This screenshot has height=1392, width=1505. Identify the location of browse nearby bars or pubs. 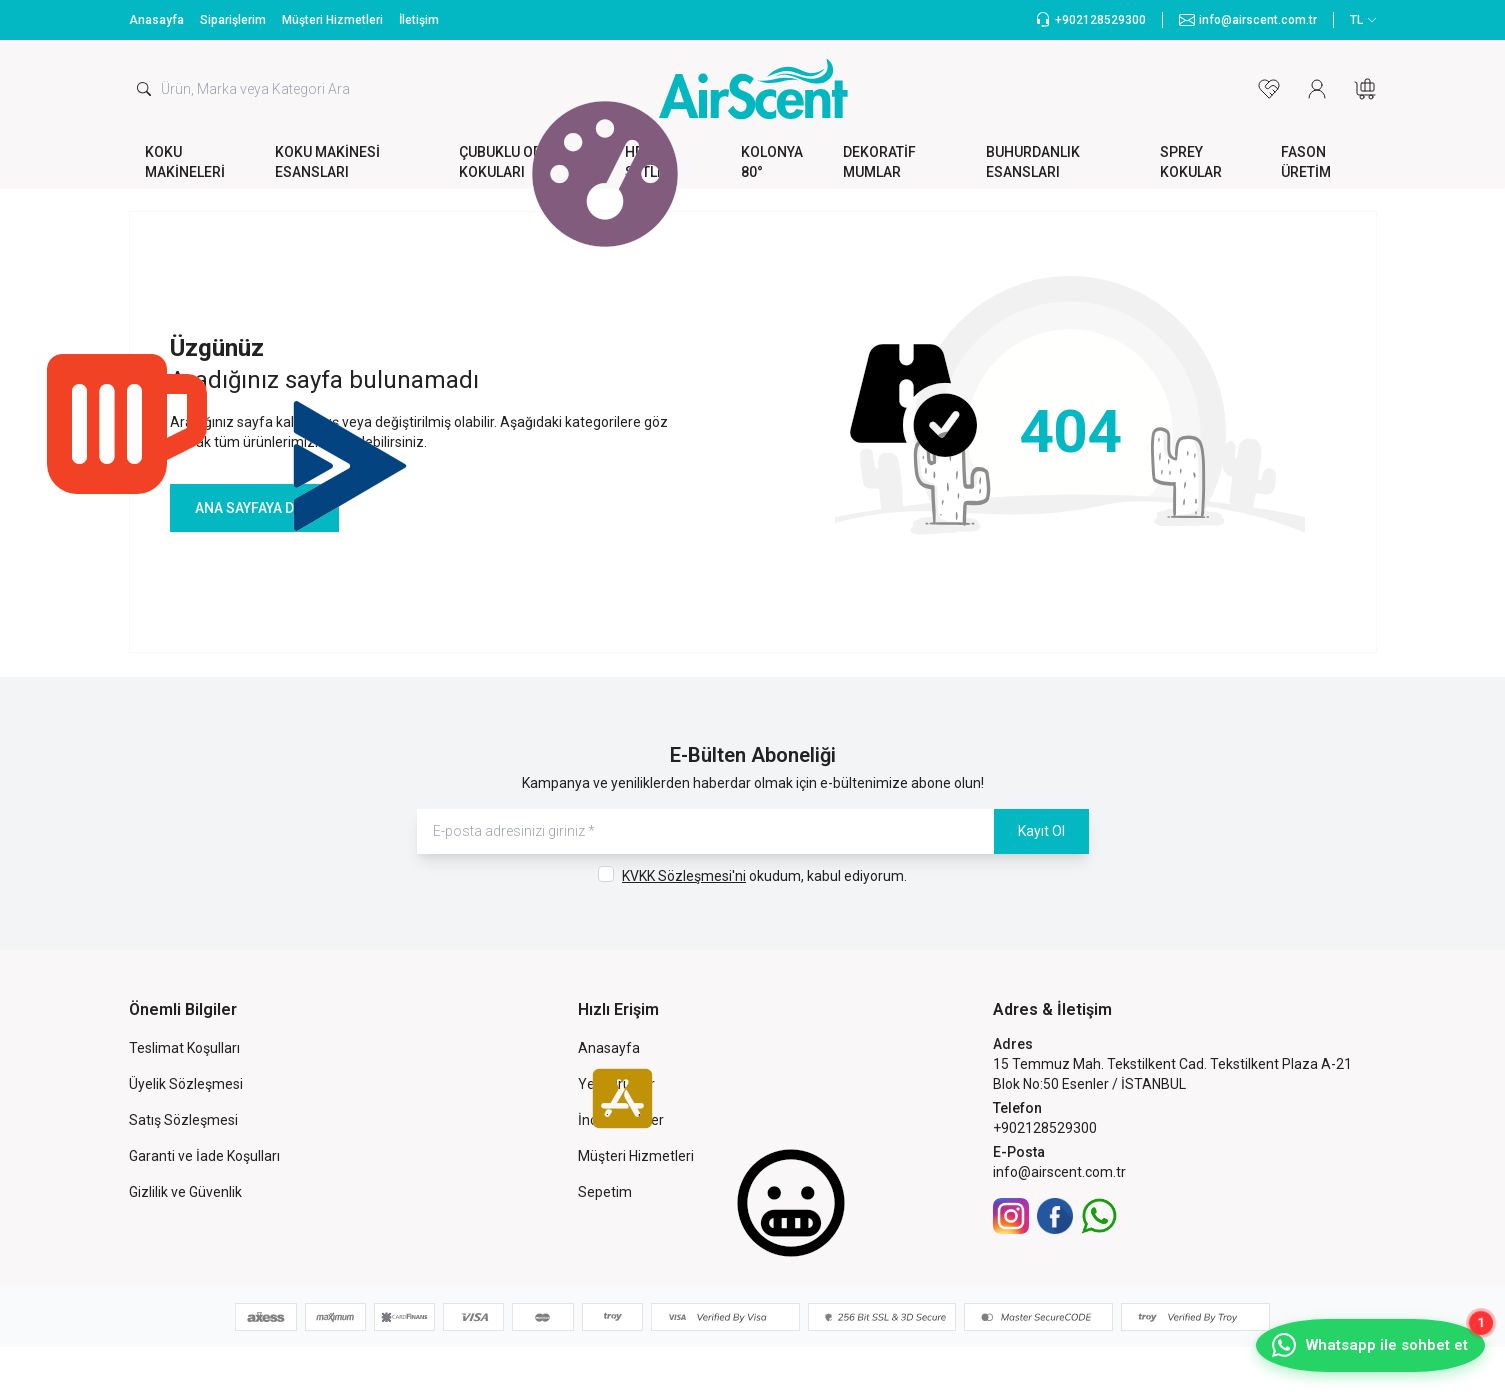
(117, 424).